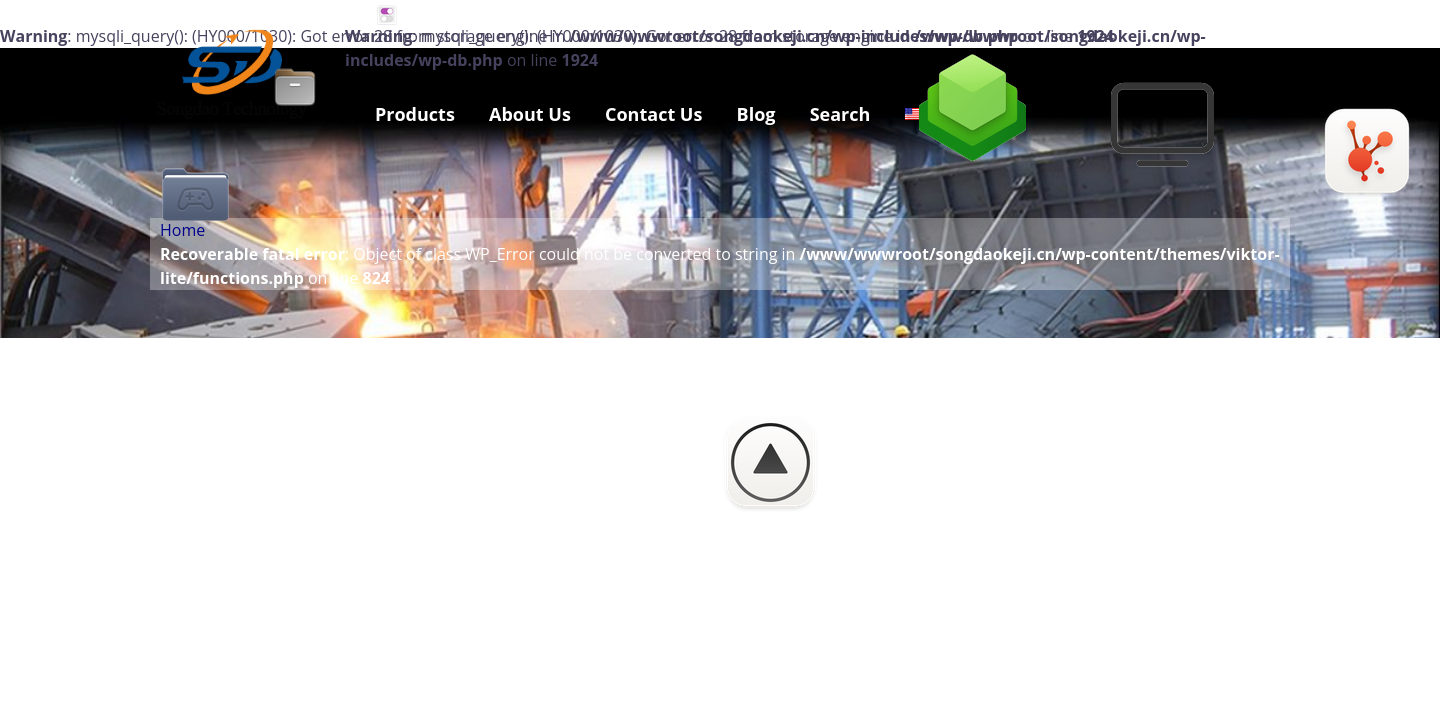 This screenshot has height=720, width=1440. What do you see at coordinates (1162, 121) in the screenshot?
I see `access display settings` at bounding box center [1162, 121].